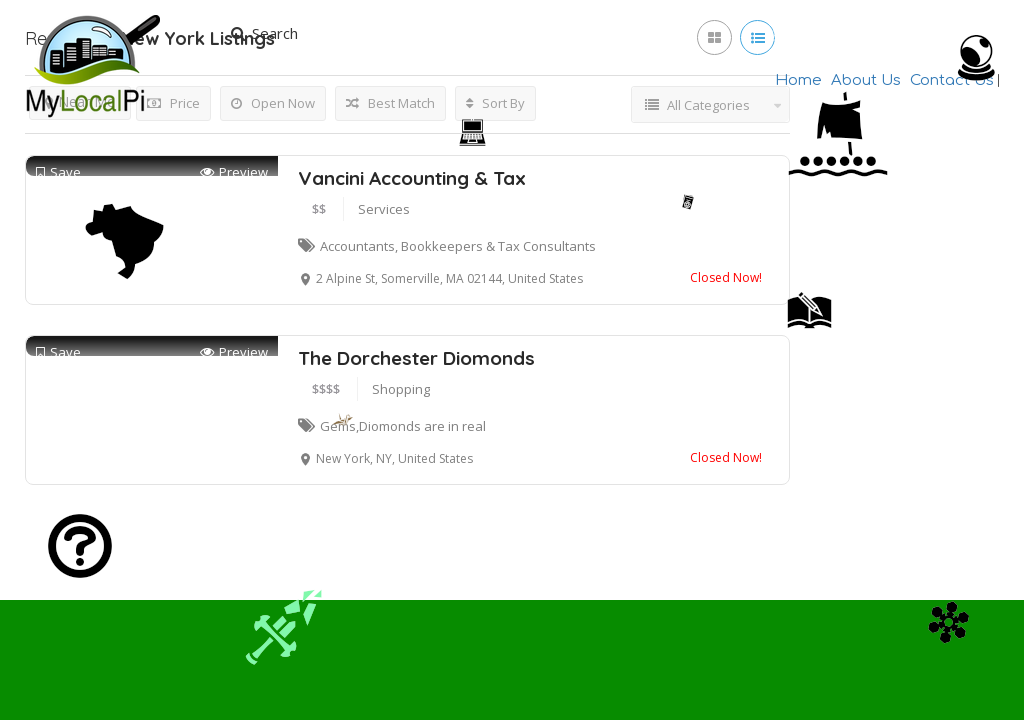 The image size is (1024, 720). I want to click on water transportation or rafting activity, so click(838, 134).